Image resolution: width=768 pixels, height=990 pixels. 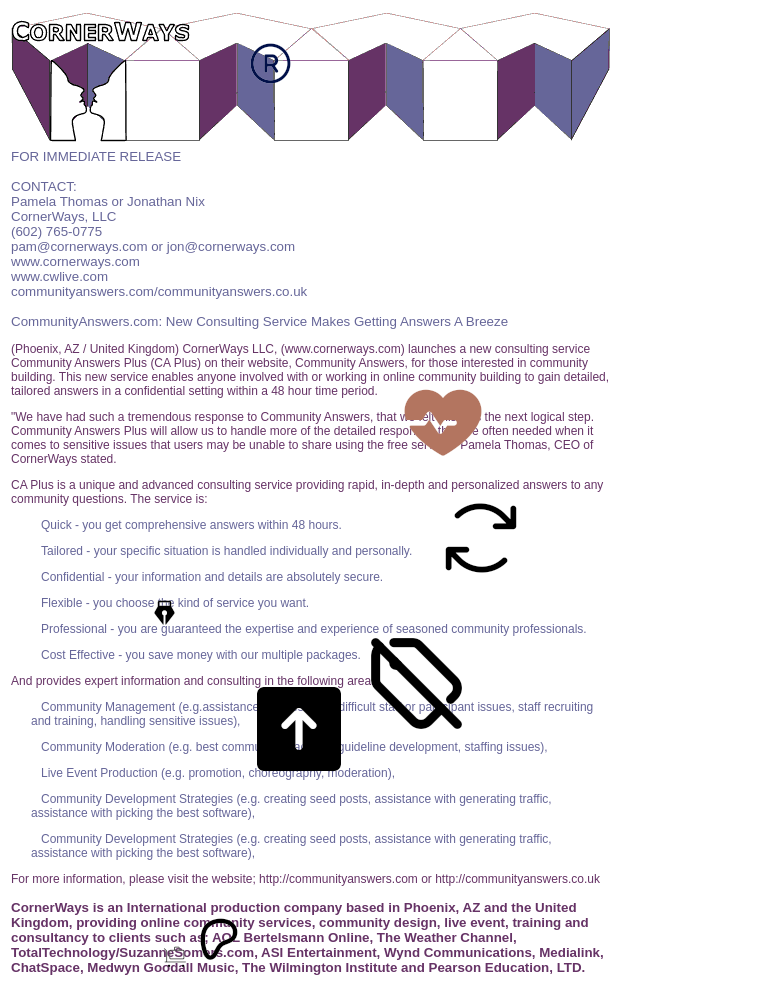 What do you see at coordinates (270, 63) in the screenshot?
I see `indicates registered trademark status` at bounding box center [270, 63].